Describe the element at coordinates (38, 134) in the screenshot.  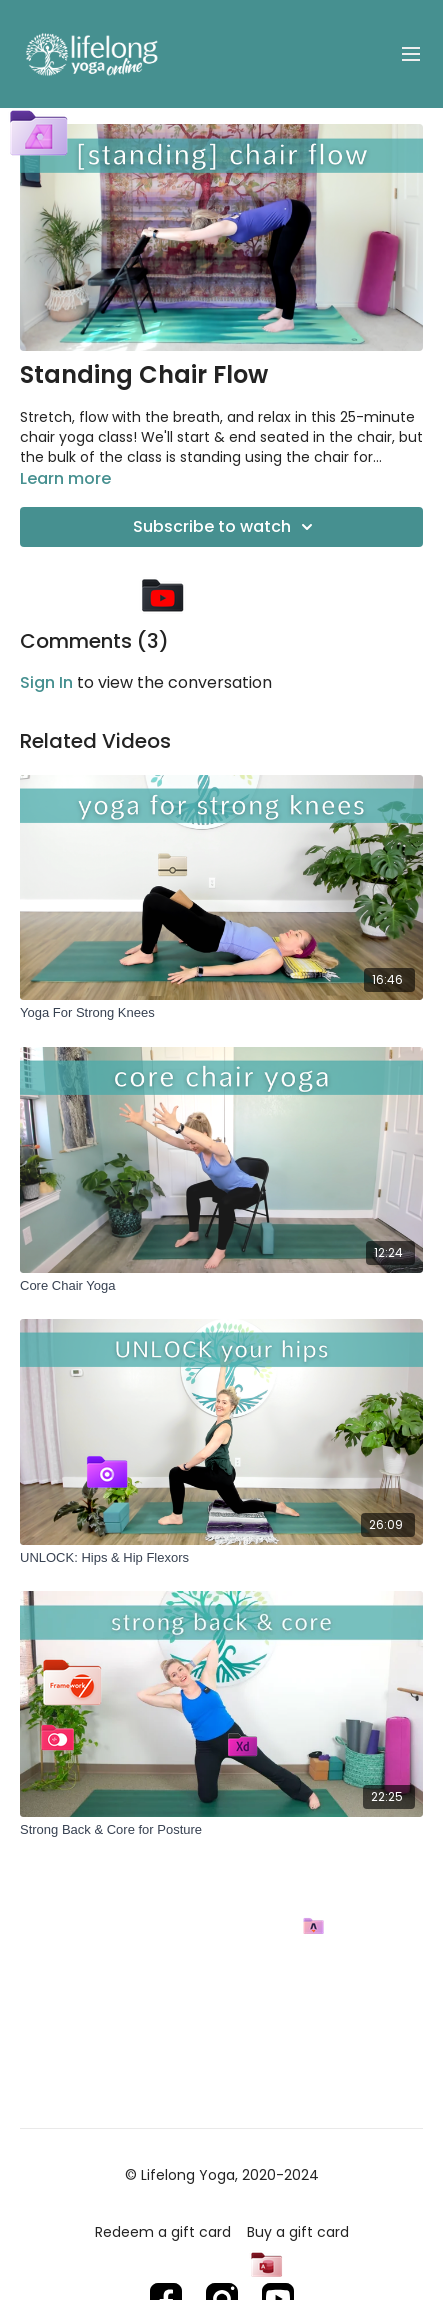
I see `open affinity photo project files folder` at that location.